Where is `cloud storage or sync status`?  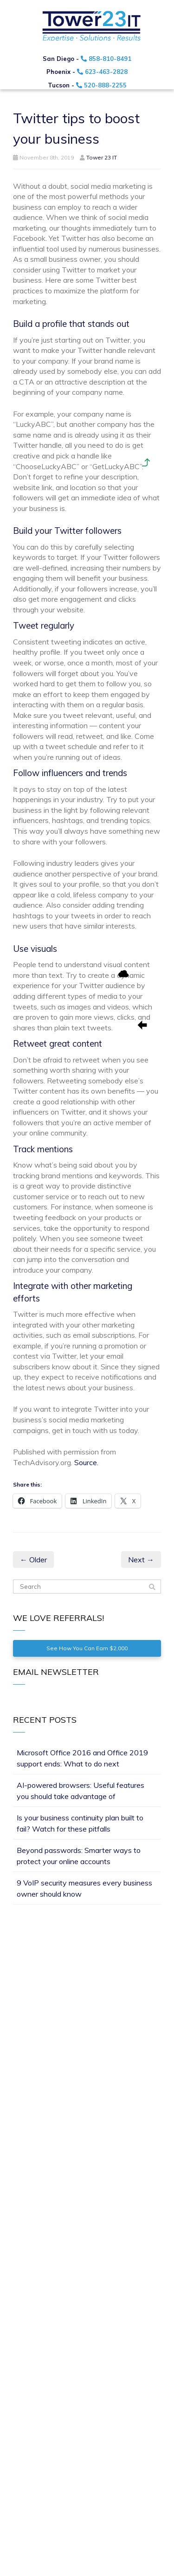
cloud storage or sync status is located at coordinates (123, 974).